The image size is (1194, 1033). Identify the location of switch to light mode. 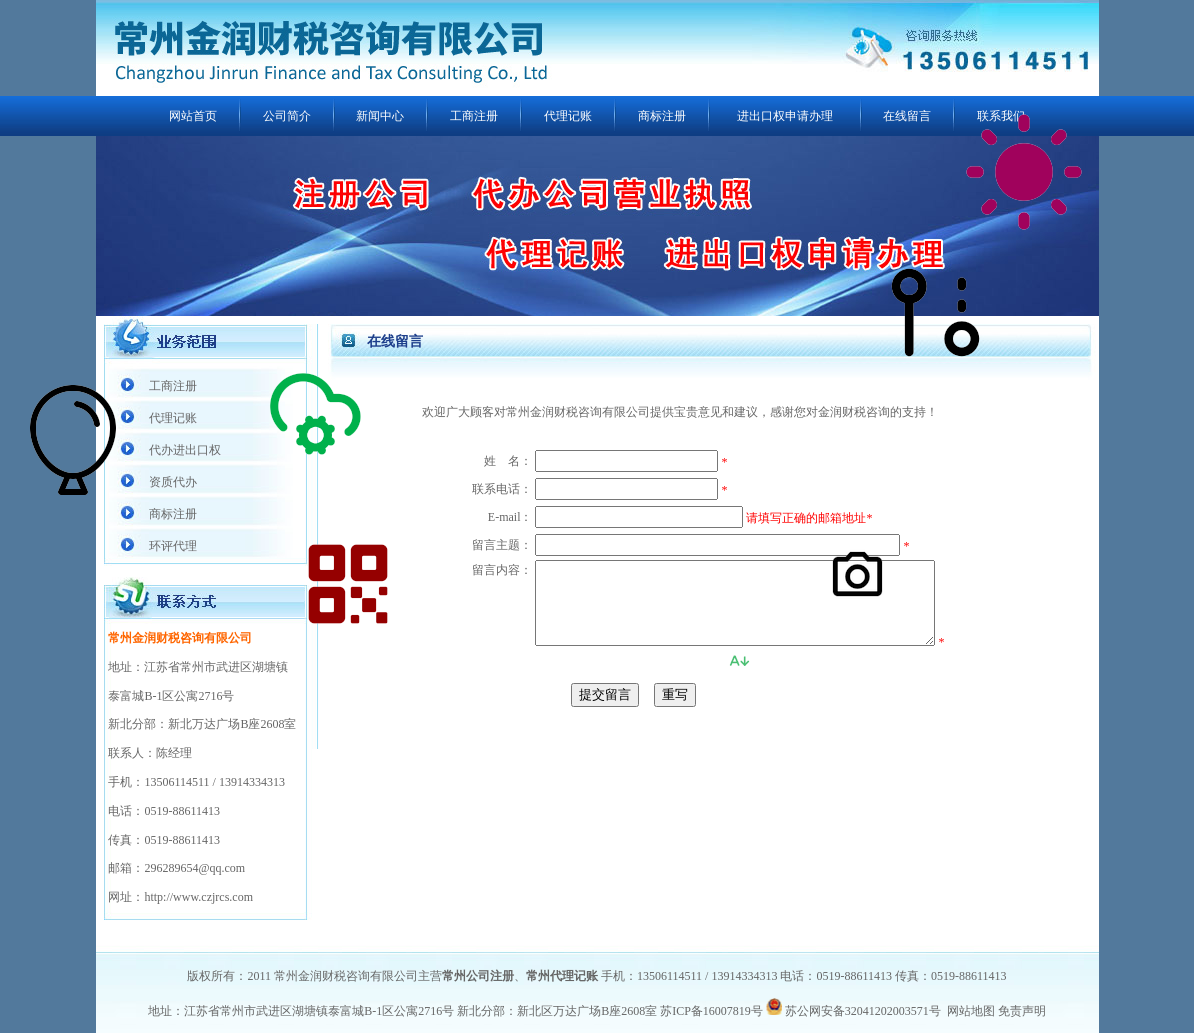
(1024, 172).